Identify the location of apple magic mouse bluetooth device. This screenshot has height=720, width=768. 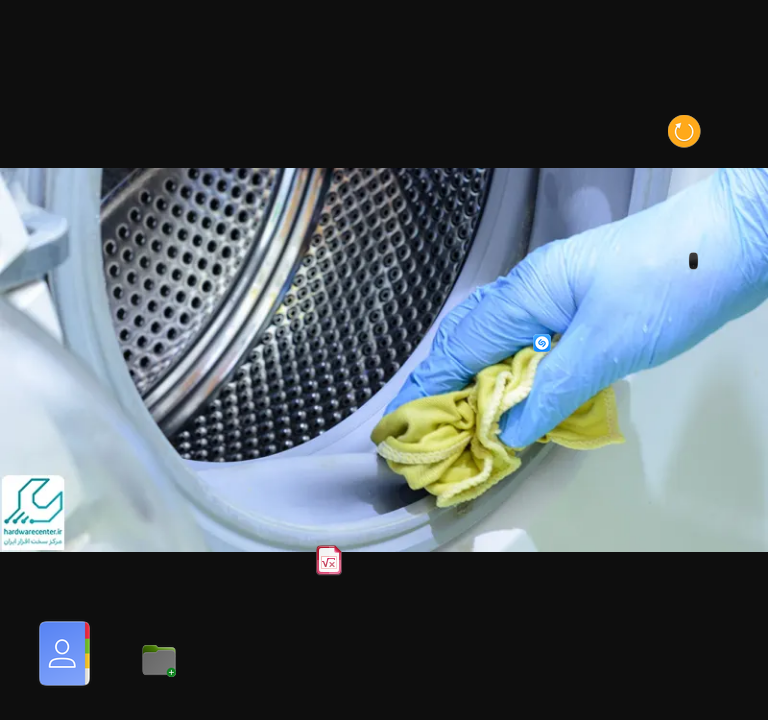
(693, 261).